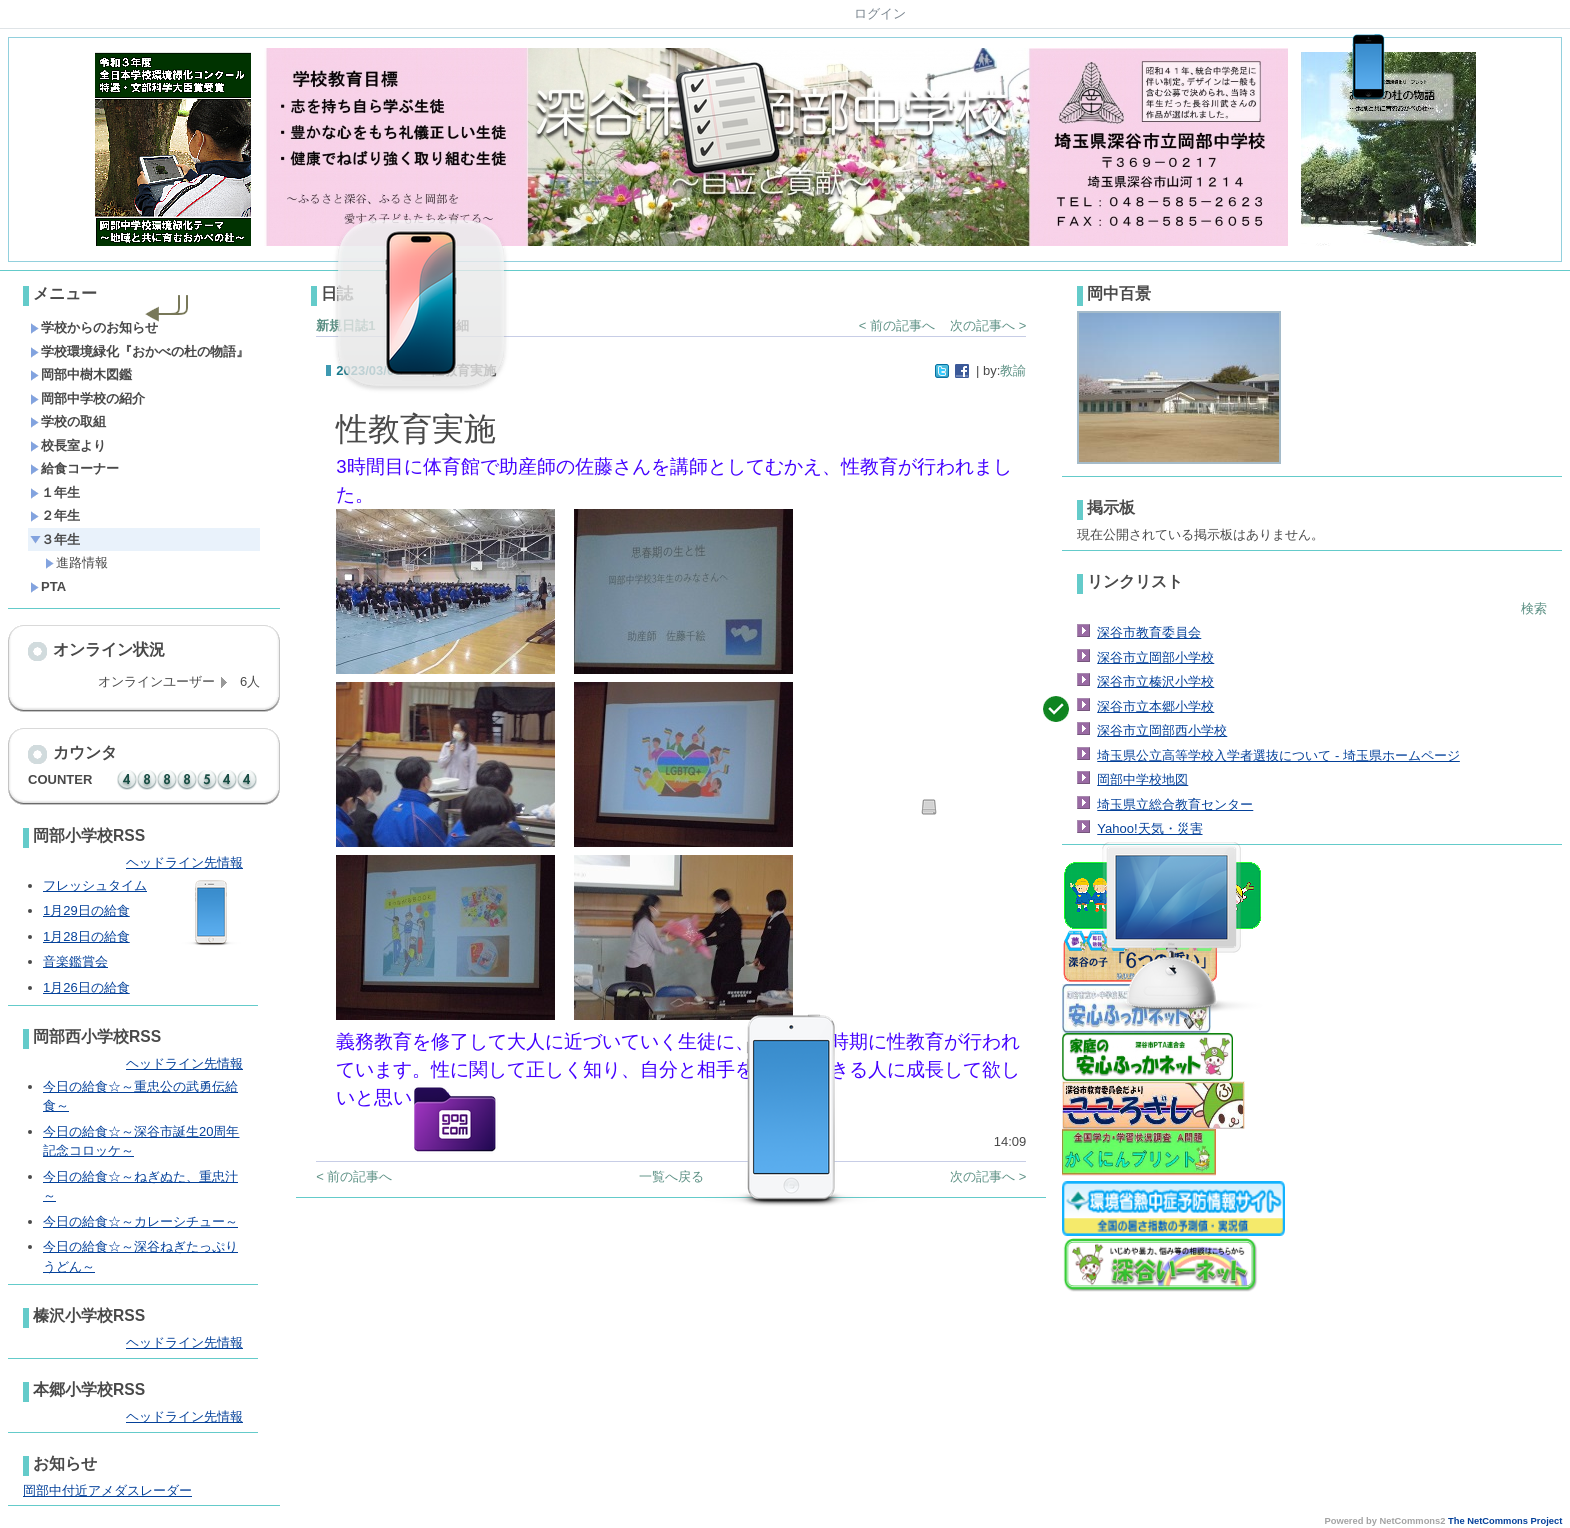 Image resolution: width=1570 pixels, height=1528 pixels. What do you see at coordinates (729, 119) in the screenshot?
I see `open reminders preferences` at bounding box center [729, 119].